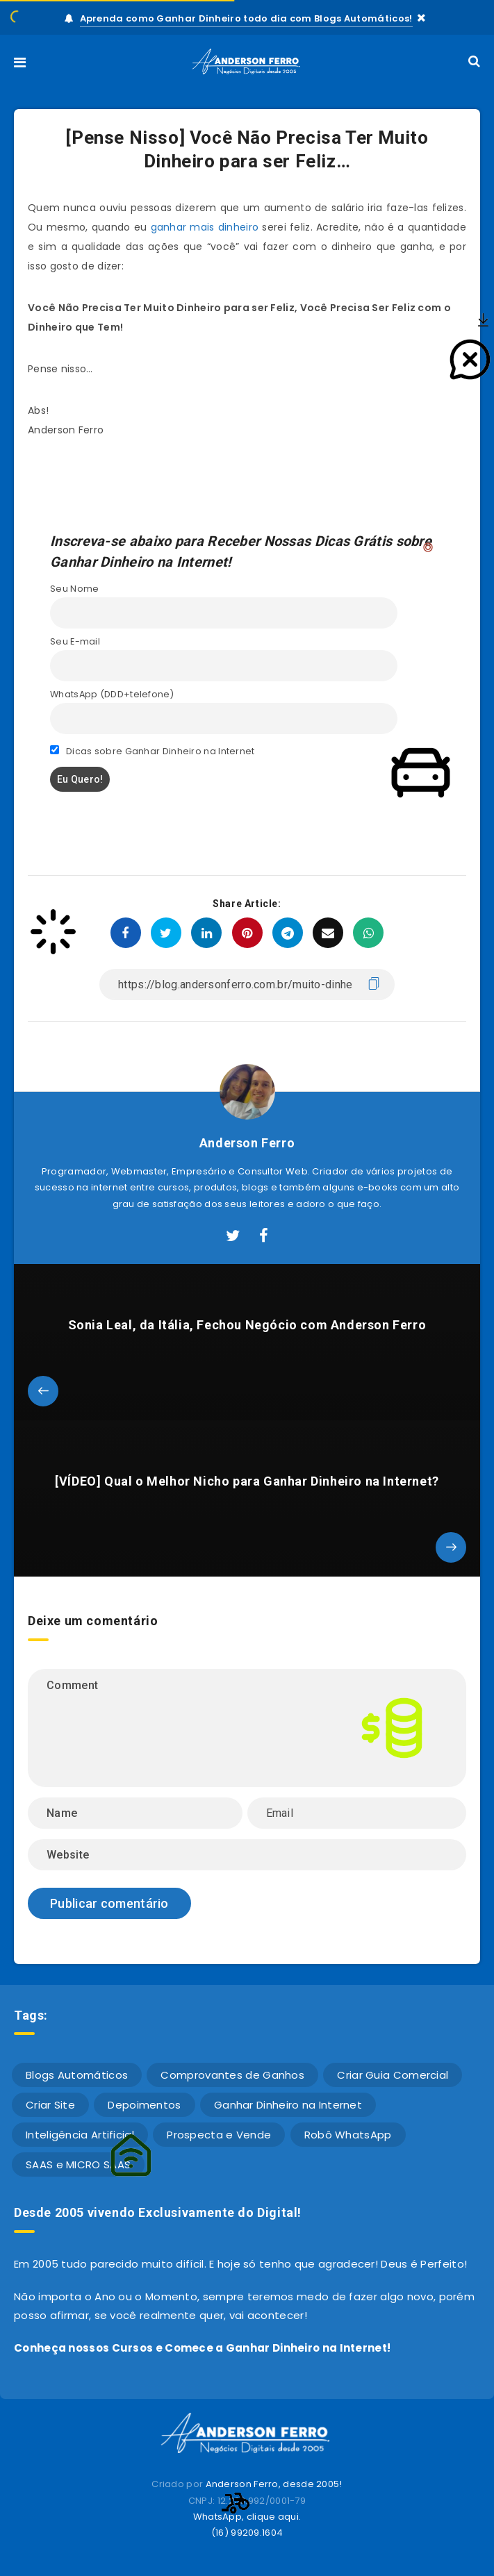  What do you see at coordinates (392, 1728) in the screenshot?
I see `view business plan or financial overview` at bounding box center [392, 1728].